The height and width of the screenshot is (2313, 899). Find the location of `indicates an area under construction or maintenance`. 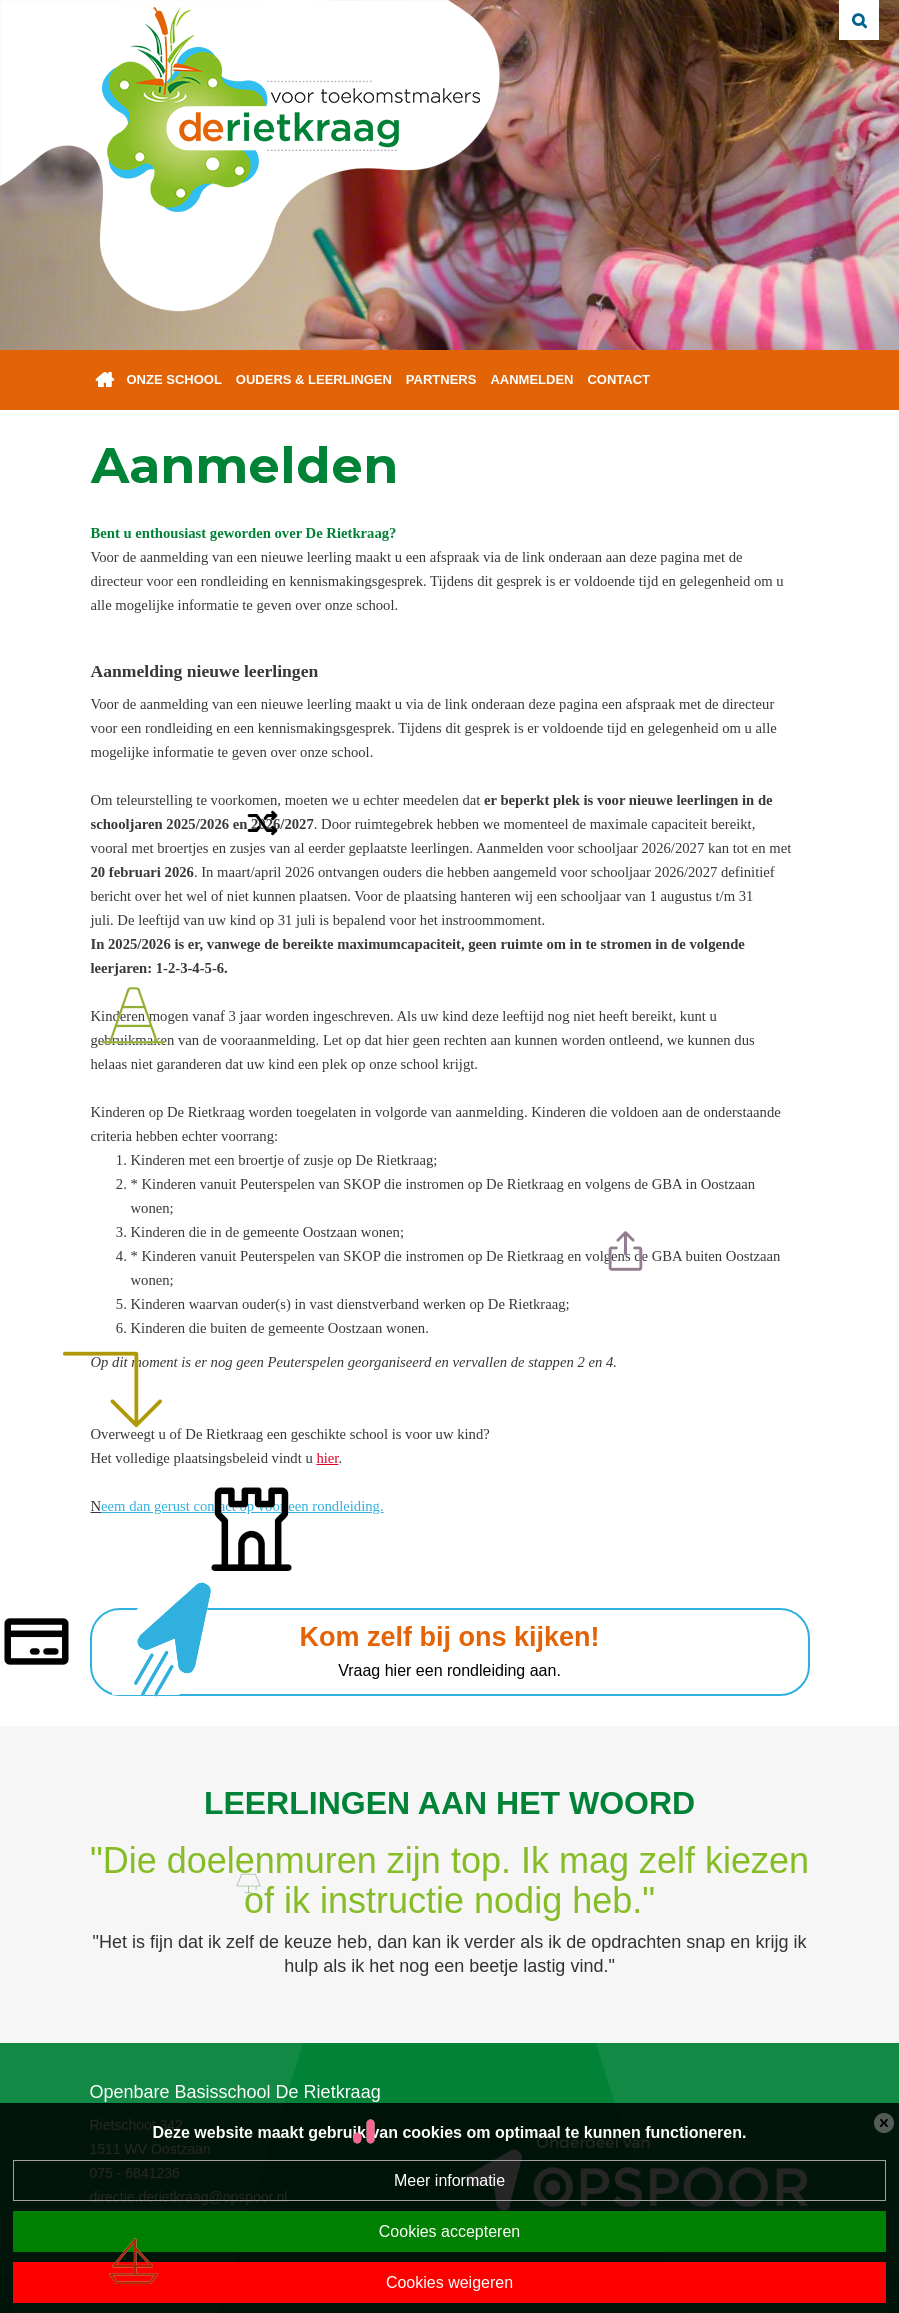

indicates an area under construction or maintenance is located at coordinates (133, 1016).